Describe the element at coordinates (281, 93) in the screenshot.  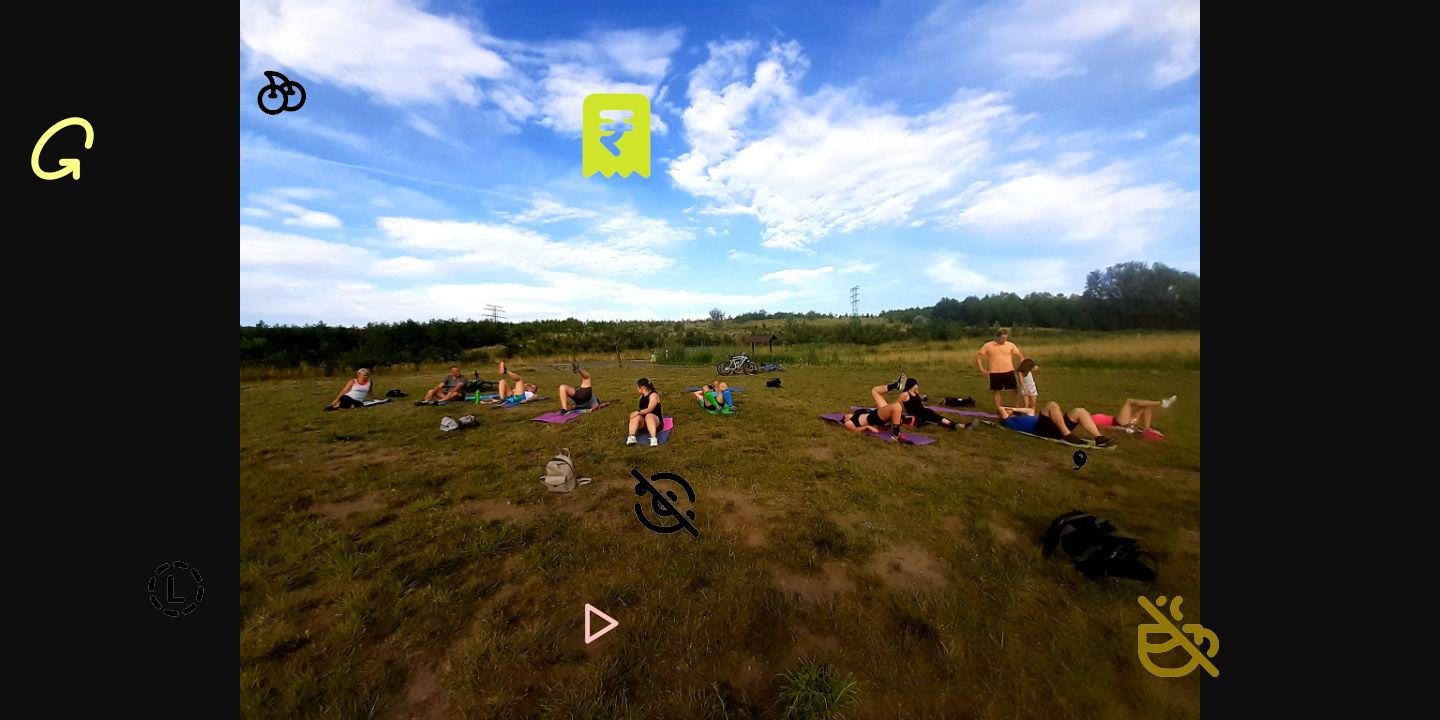
I see `indicates fruit or produce category` at that location.